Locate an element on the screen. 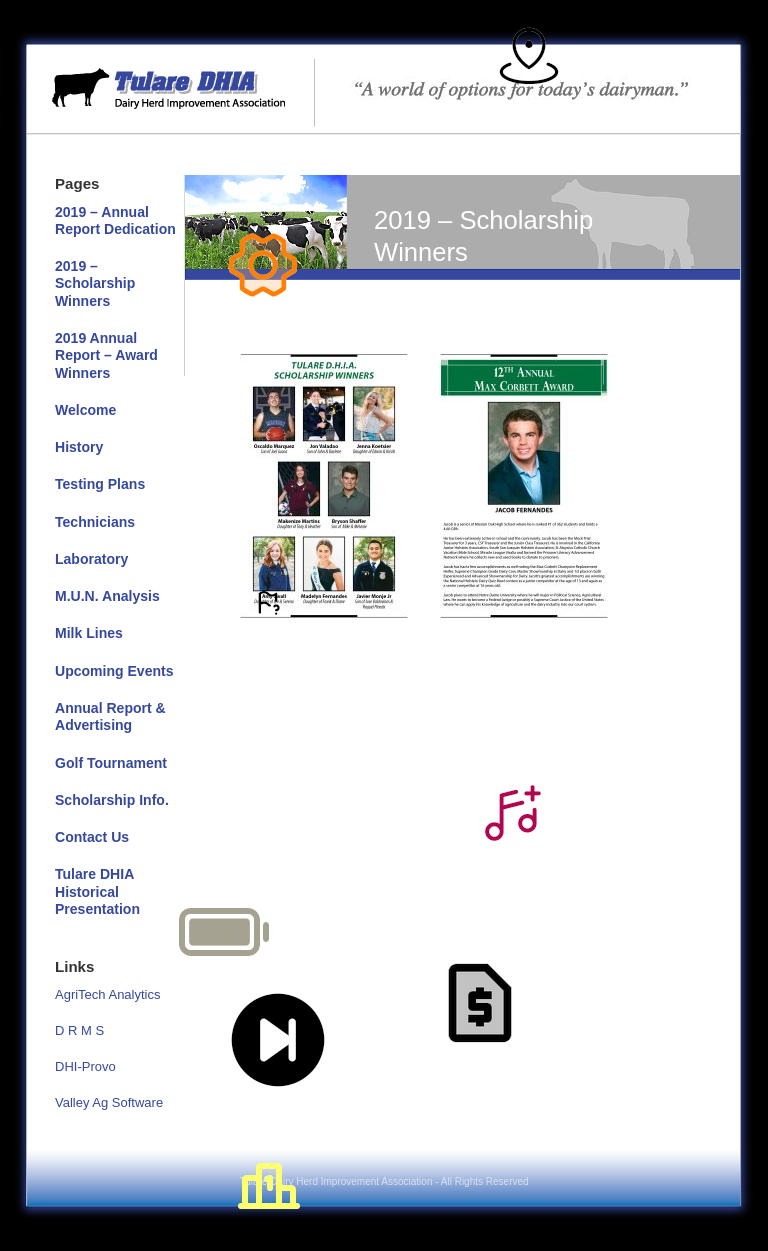  view invoice or billing document is located at coordinates (480, 1003).